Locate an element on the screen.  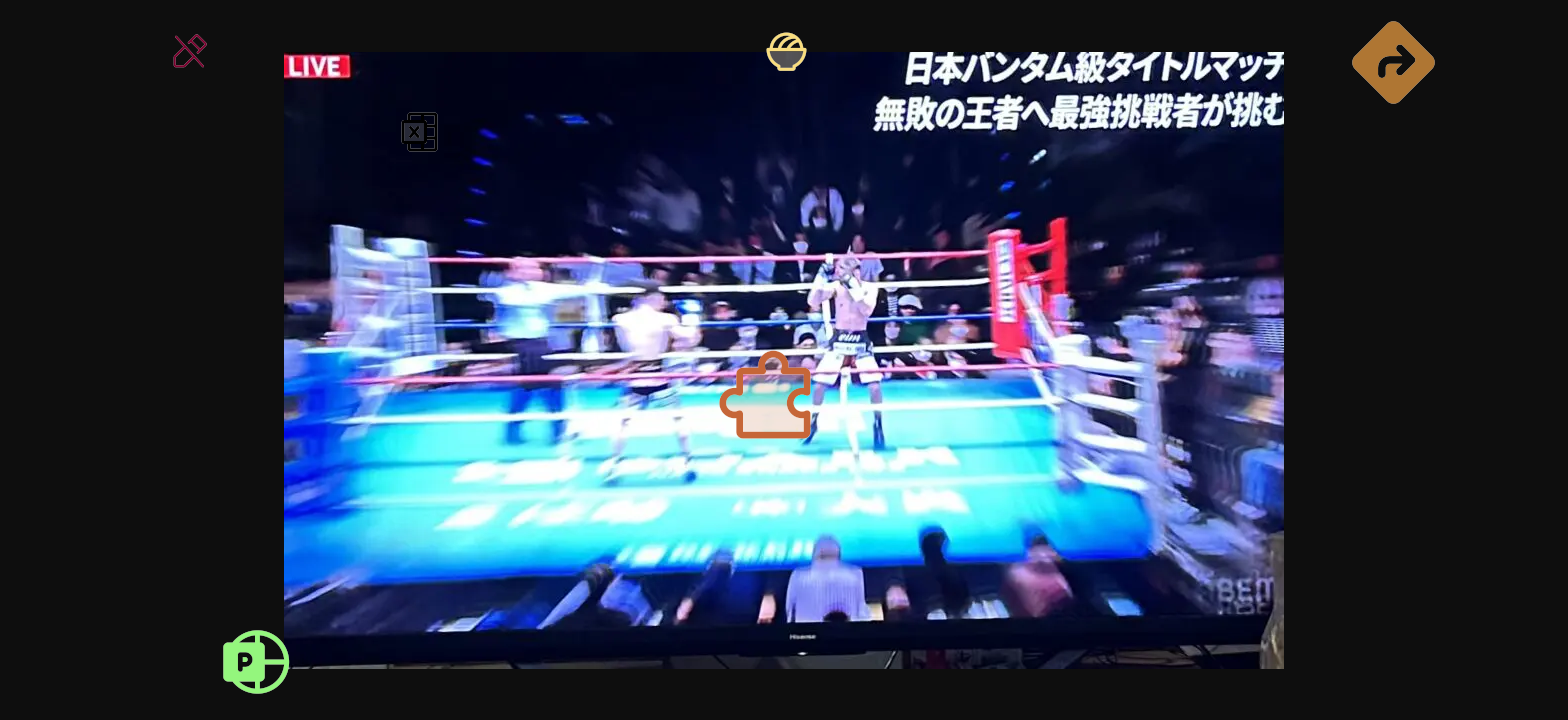
open Microsoft PowerPoint is located at coordinates (255, 662).